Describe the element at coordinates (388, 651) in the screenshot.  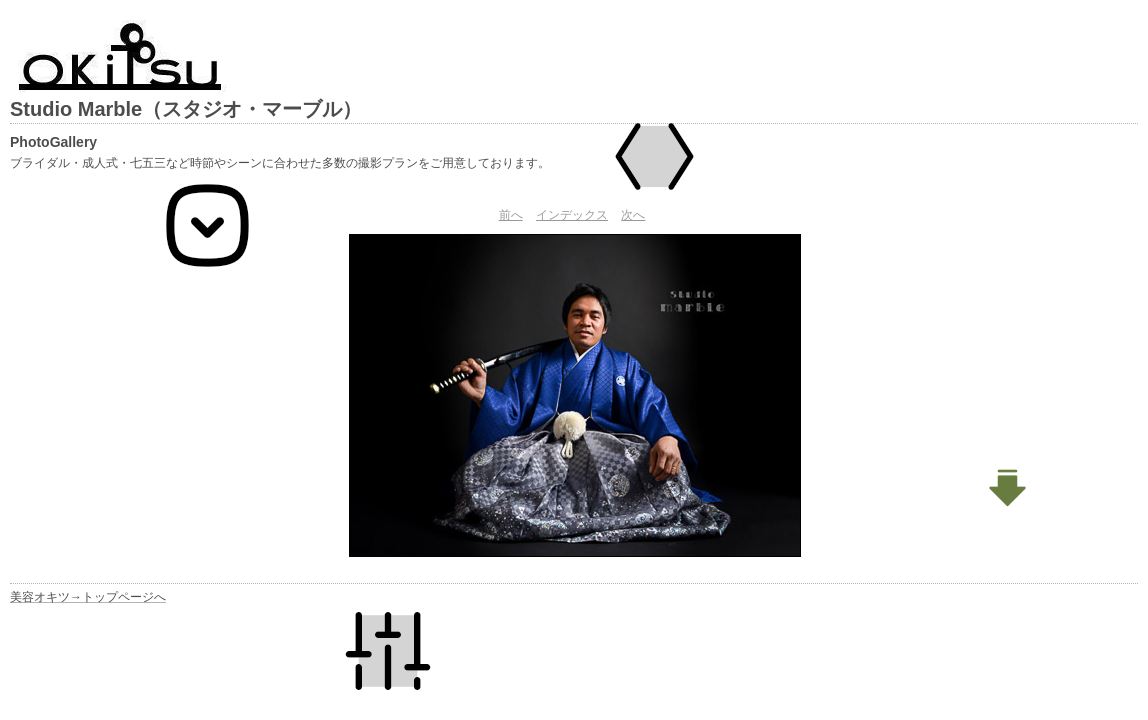
I see `adjust settings or preferences` at that location.